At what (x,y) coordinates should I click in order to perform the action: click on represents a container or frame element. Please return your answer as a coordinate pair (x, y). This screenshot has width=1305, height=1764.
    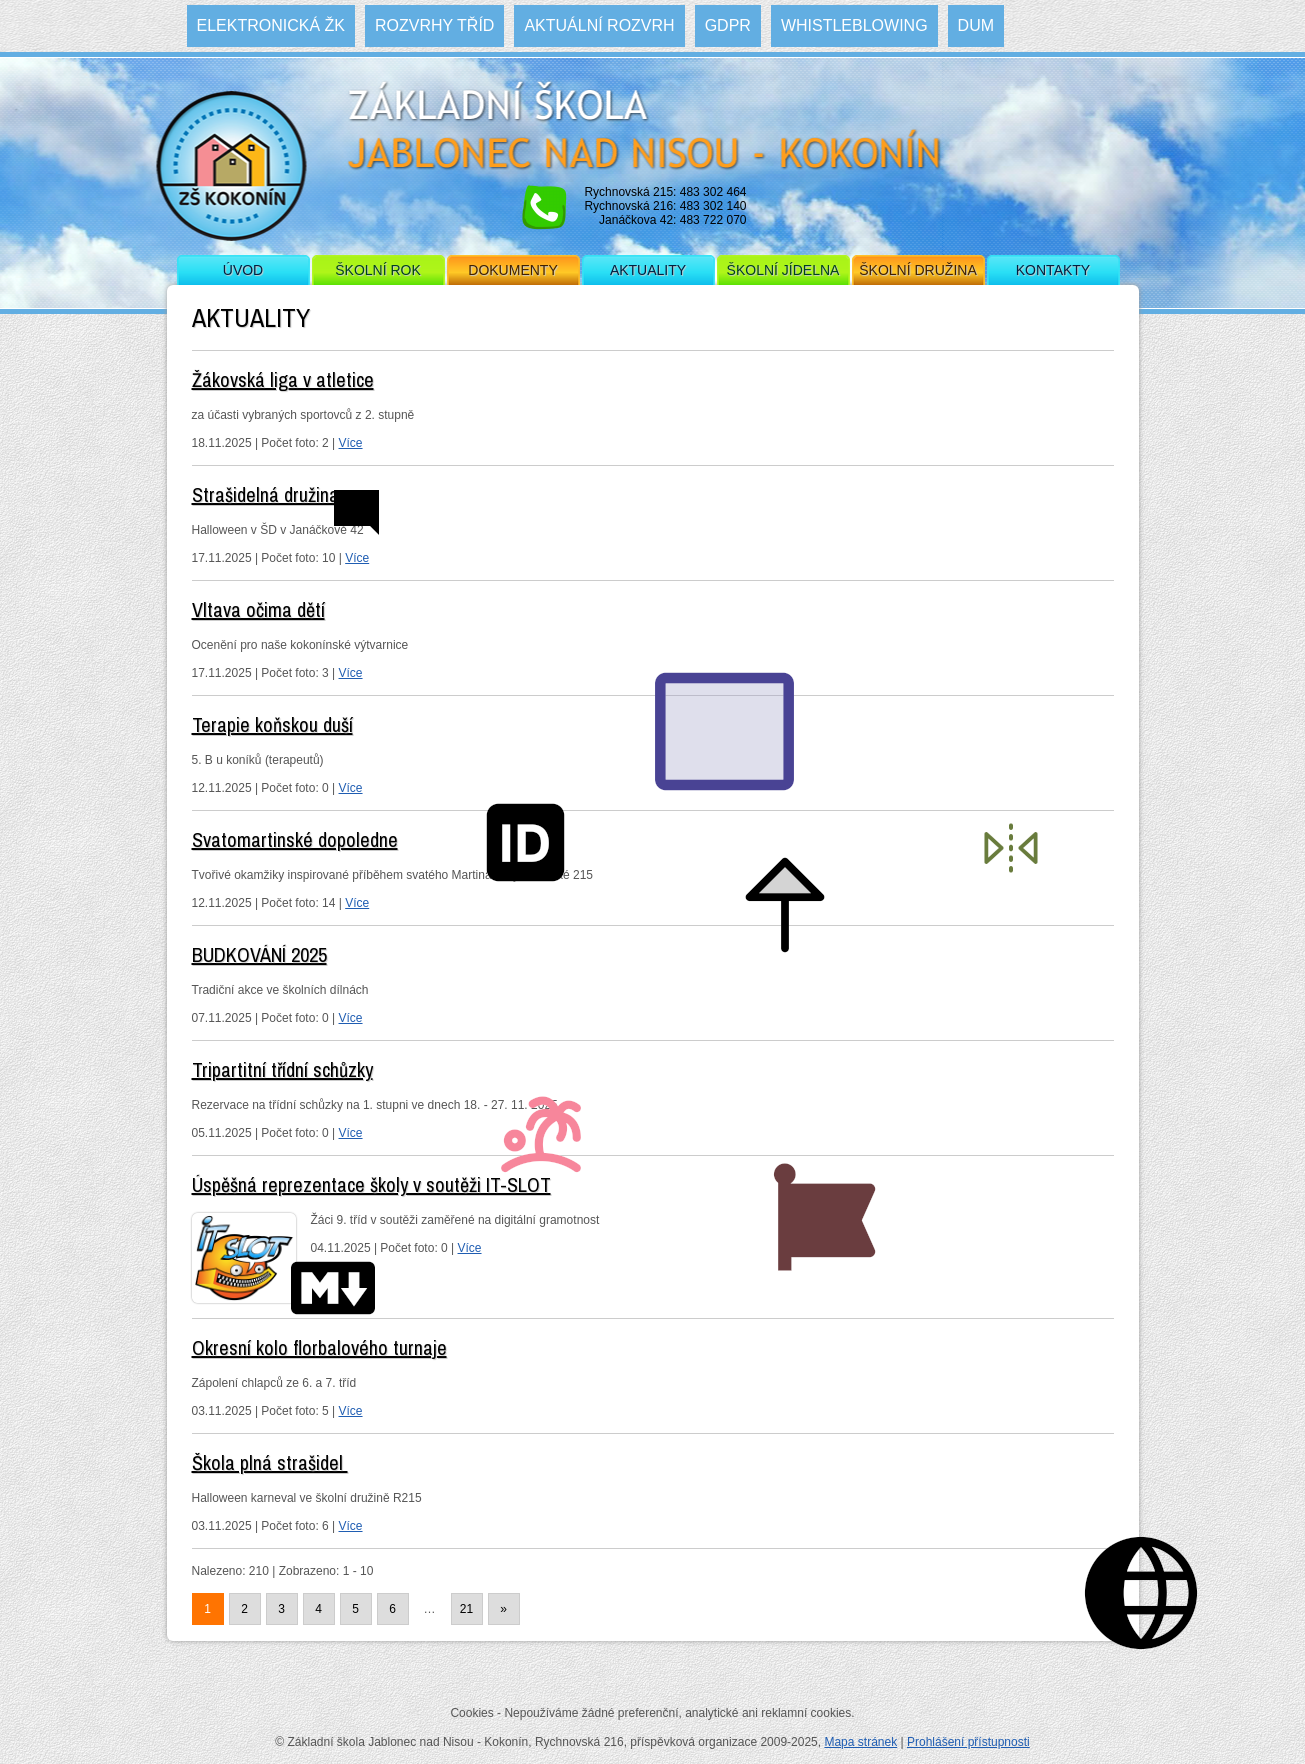
    Looking at the image, I should click on (724, 731).